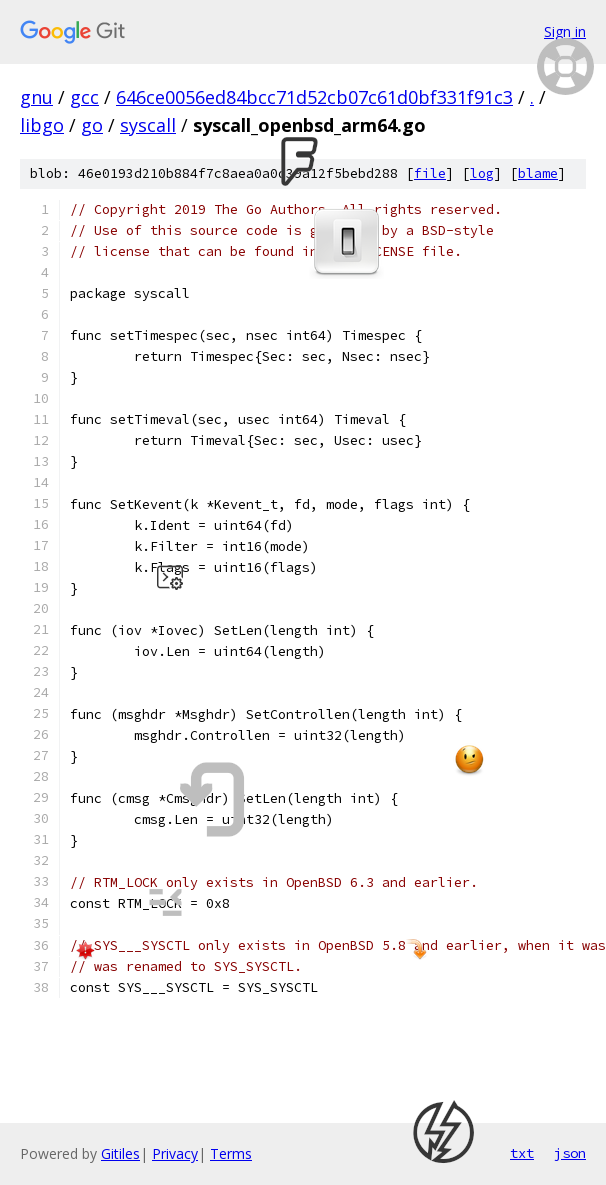 The width and height of the screenshot is (606, 1185). Describe the element at coordinates (469, 760) in the screenshot. I see `express a smug or sarcastic reaction` at that location.